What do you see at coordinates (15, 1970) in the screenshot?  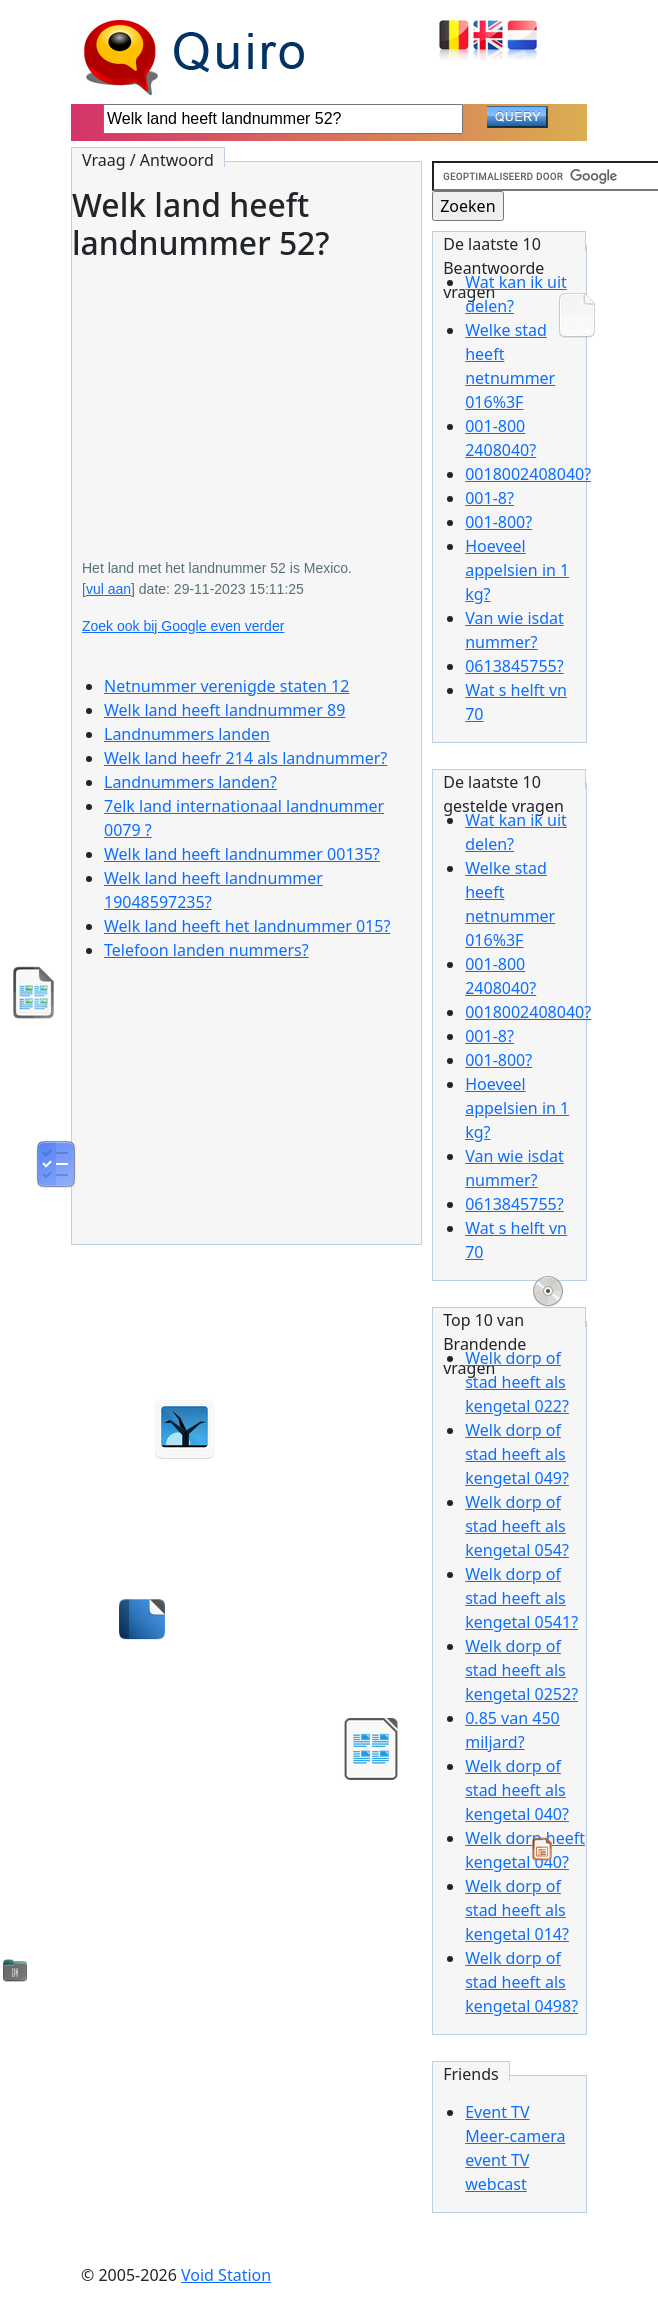 I see `access your templates folder` at bounding box center [15, 1970].